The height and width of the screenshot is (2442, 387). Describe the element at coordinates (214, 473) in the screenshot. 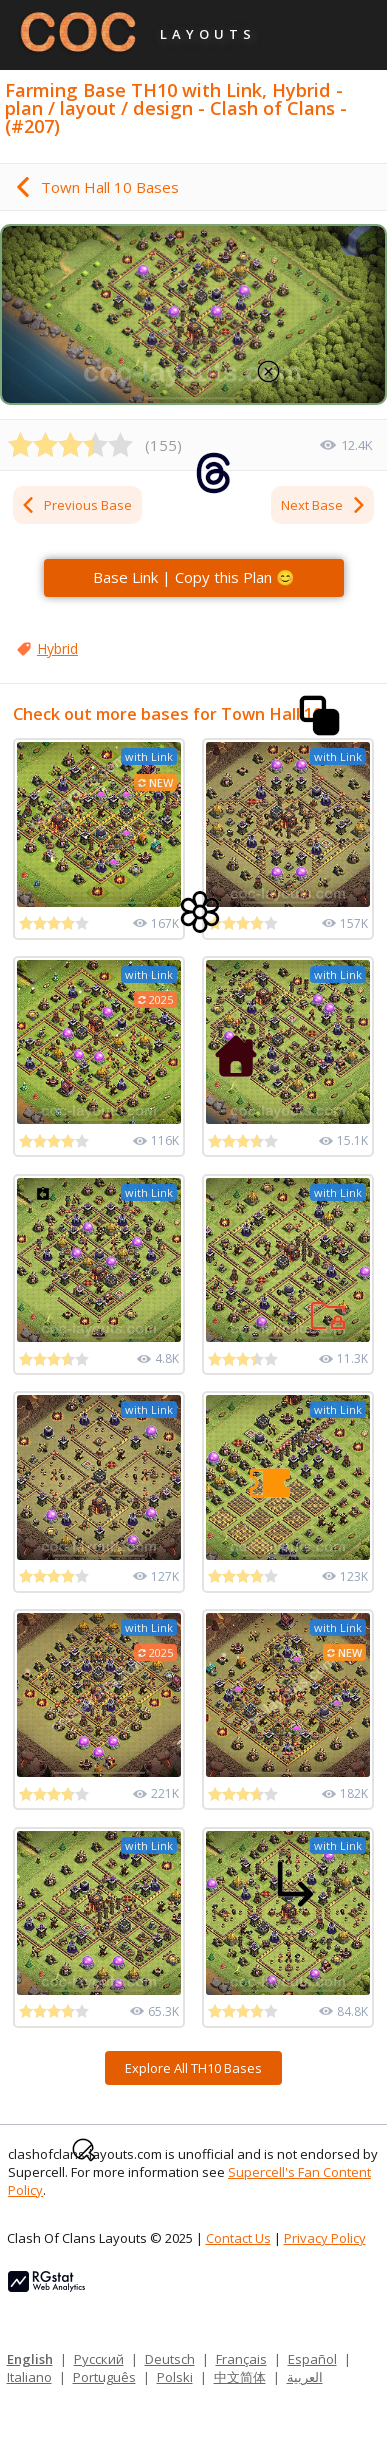

I see `open the Threads app` at that location.